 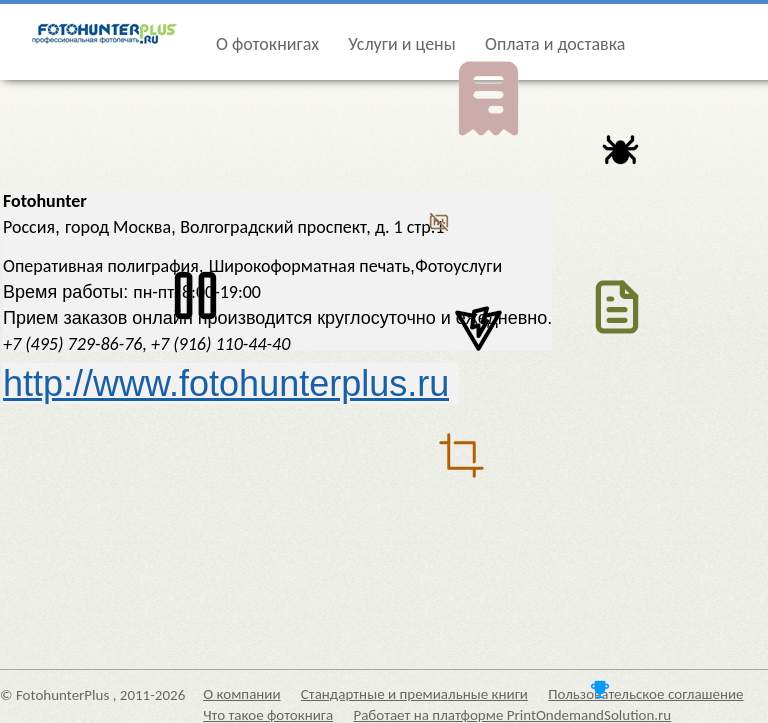 What do you see at coordinates (478, 327) in the screenshot?
I see `vite development tool or project` at bounding box center [478, 327].